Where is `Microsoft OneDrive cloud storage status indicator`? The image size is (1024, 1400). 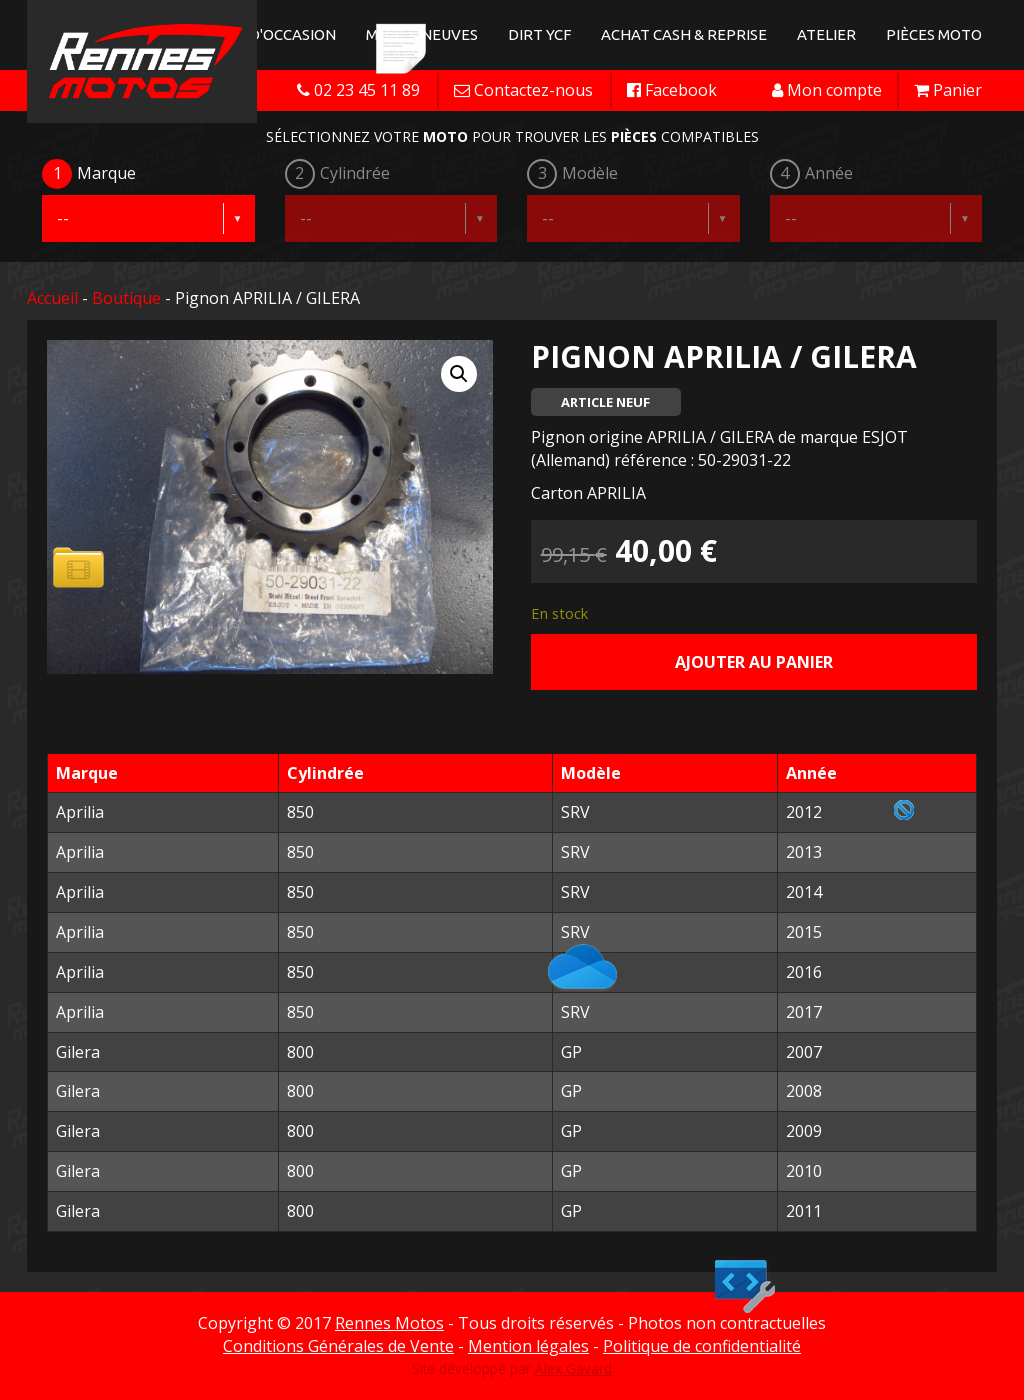
Microsoft OneDrive cloud storage status indicator is located at coordinates (582, 966).